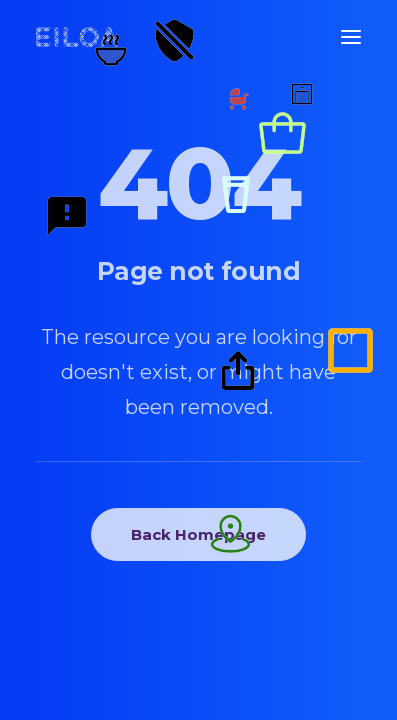 This screenshot has height=720, width=397. I want to click on view your shopping bag, so click(282, 135).